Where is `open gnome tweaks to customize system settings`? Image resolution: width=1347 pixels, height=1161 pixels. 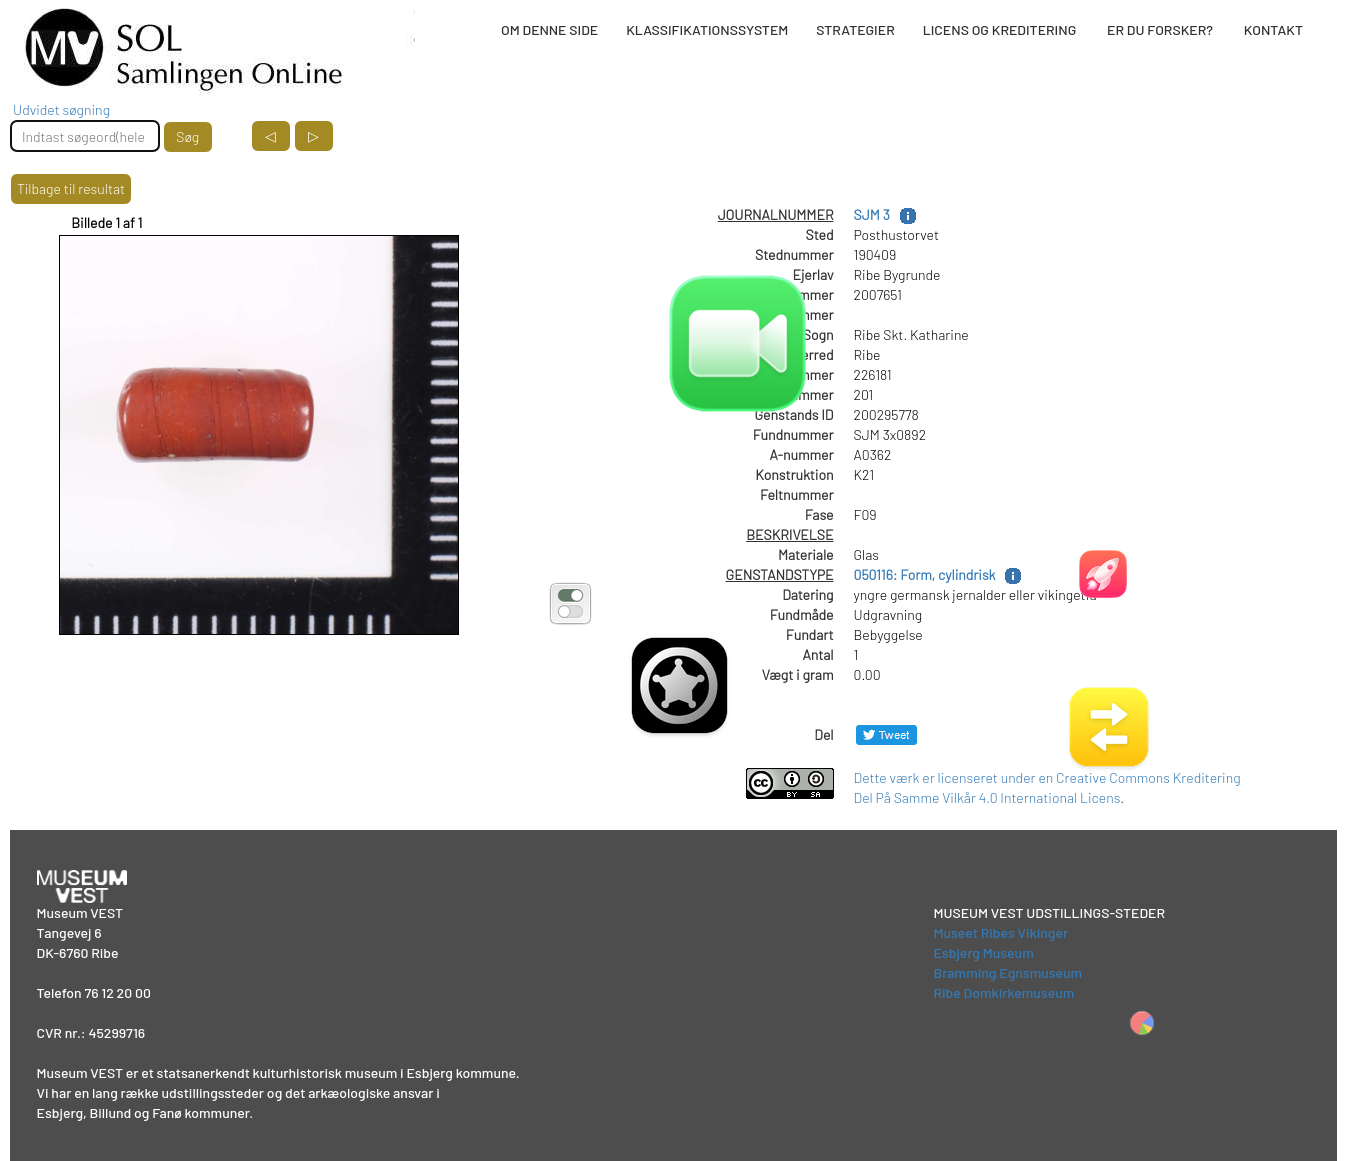 open gnome tweaks to customize system settings is located at coordinates (570, 603).